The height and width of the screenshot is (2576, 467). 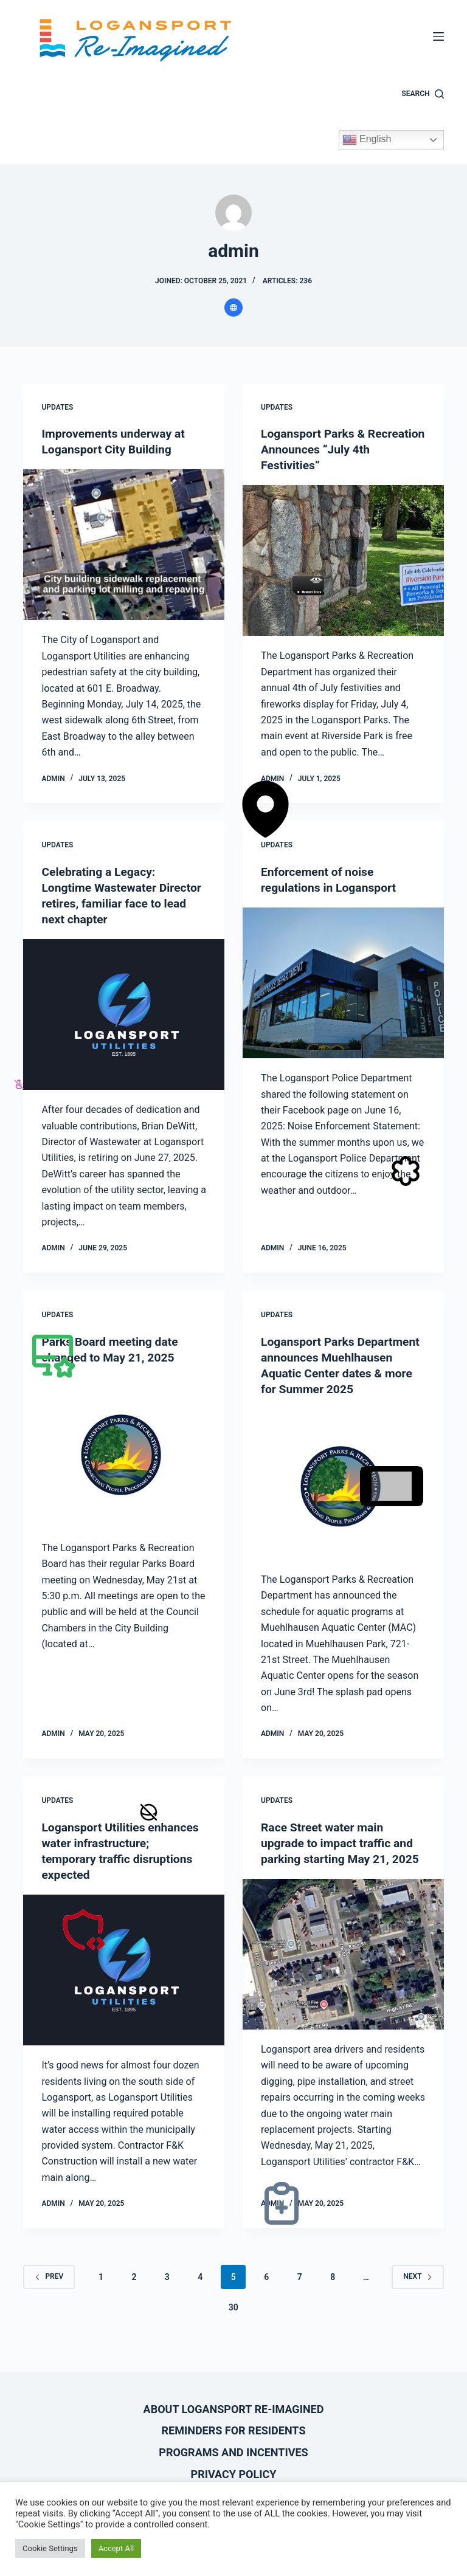 I want to click on rotate device to landscape orientation, so click(x=392, y=1486).